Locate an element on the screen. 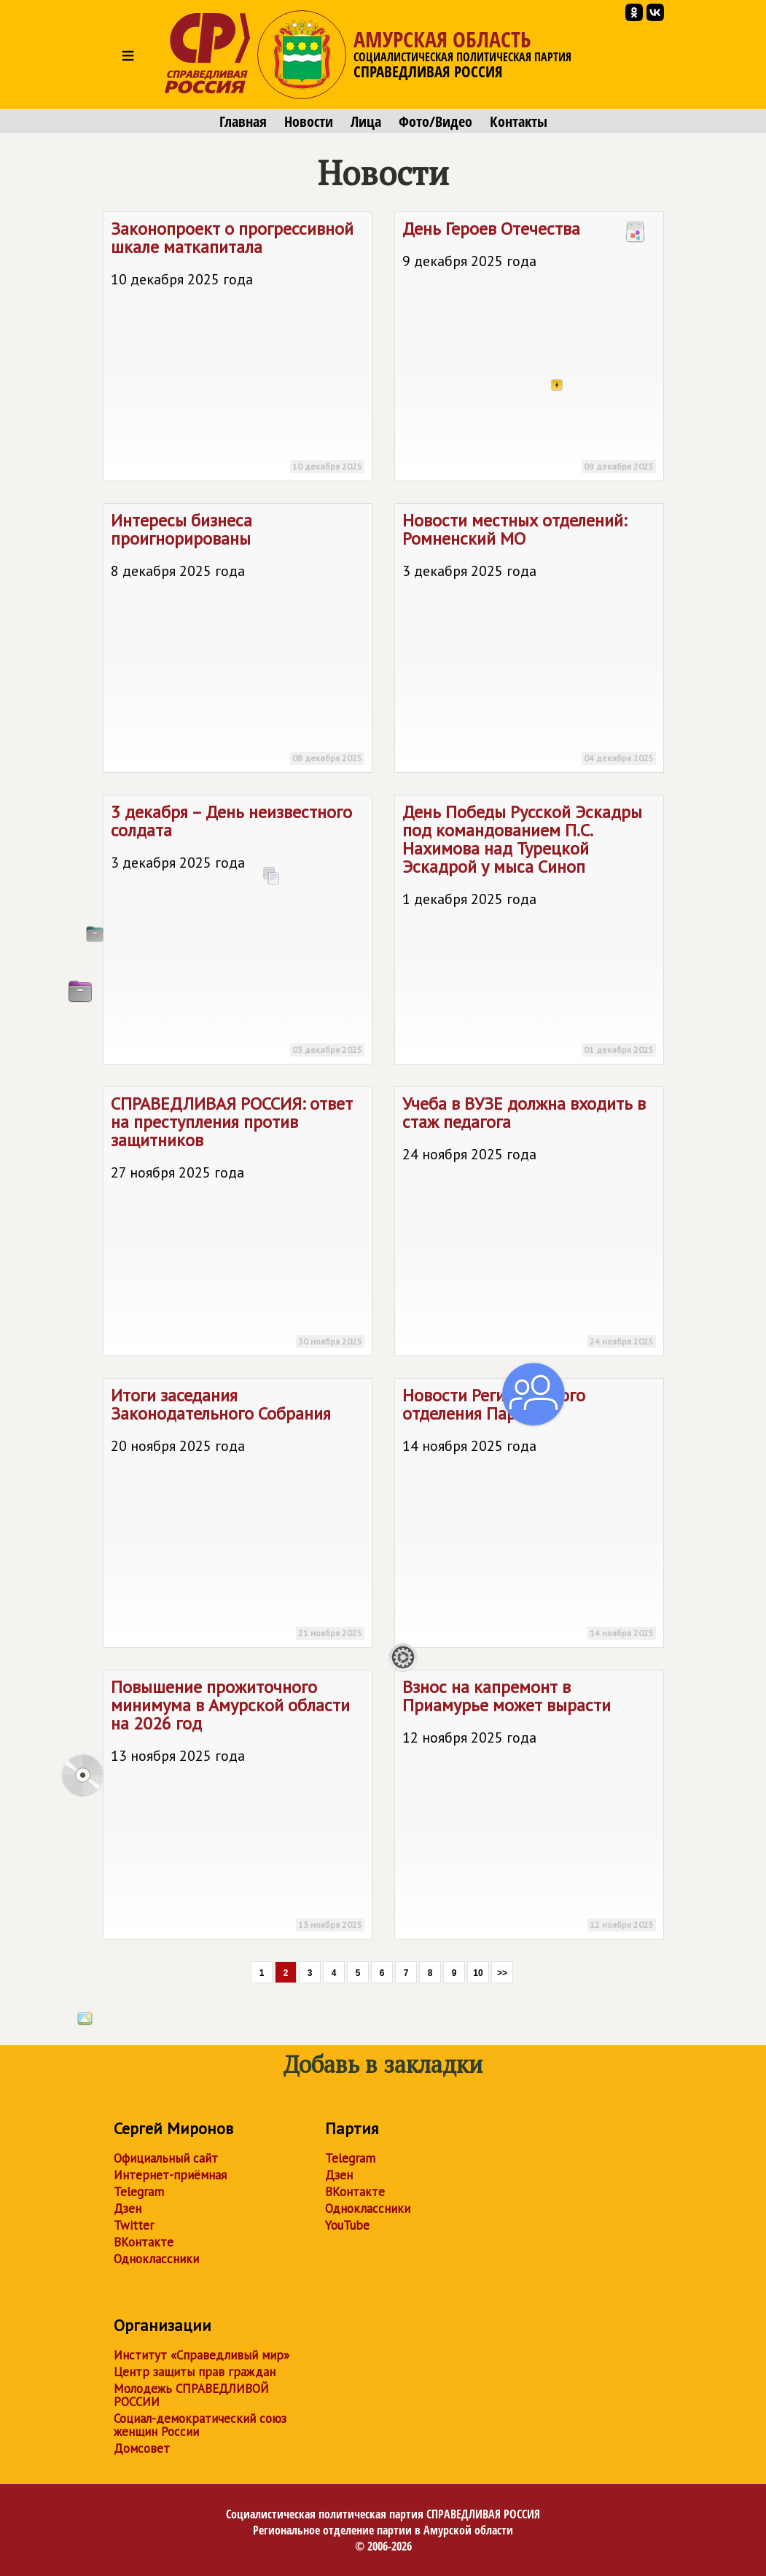 Image resolution: width=766 pixels, height=2576 pixels. access power management settings is located at coordinates (557, 385).